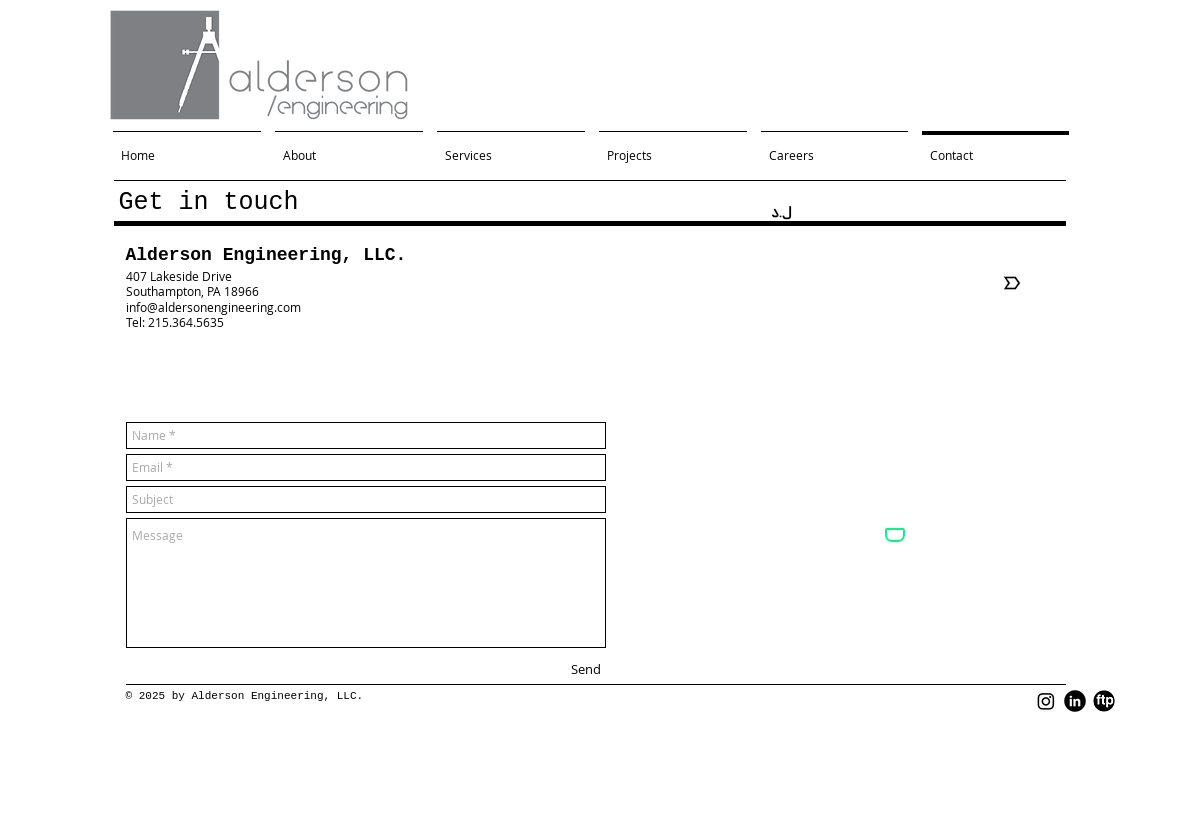 The width and height of the screenshot is (1191, 820). I want to click on represents Libyan dinar currency, so click(781, 213).